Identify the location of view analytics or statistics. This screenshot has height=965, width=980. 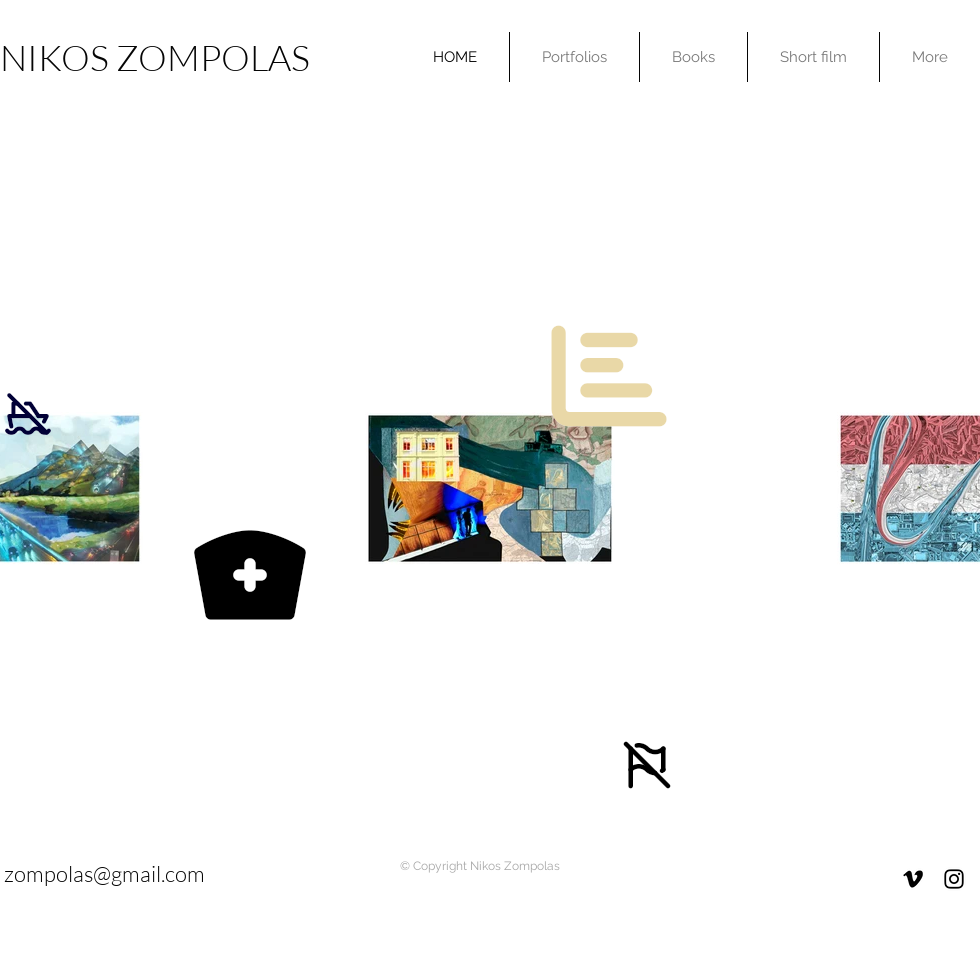
(609, 376).